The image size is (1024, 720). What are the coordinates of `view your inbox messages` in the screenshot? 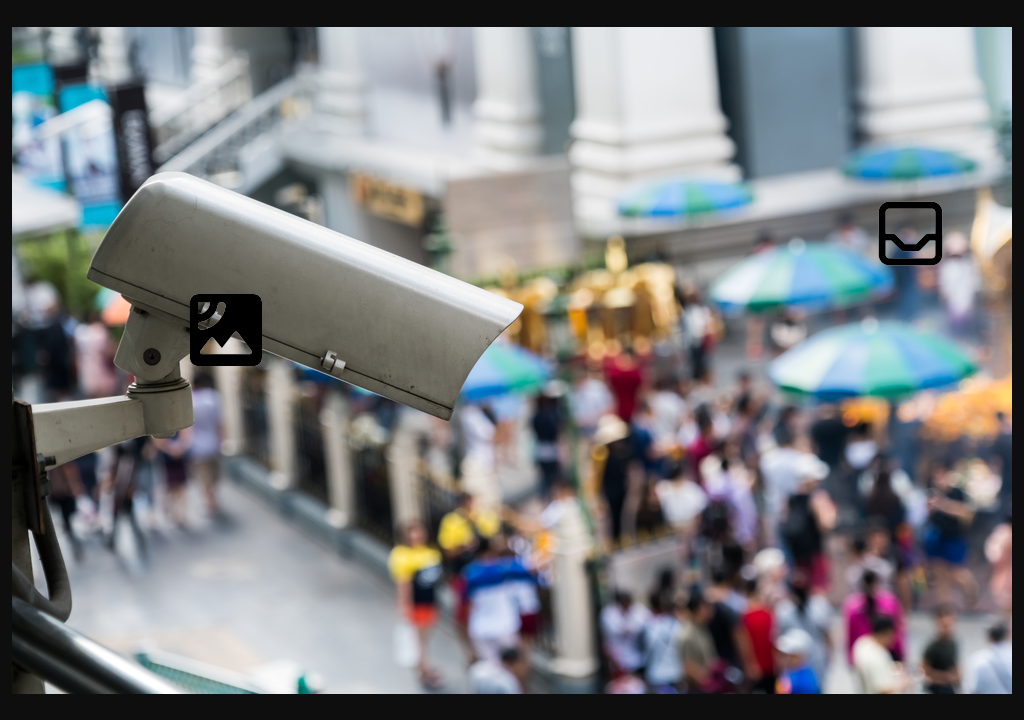 It's located at (910, 233).